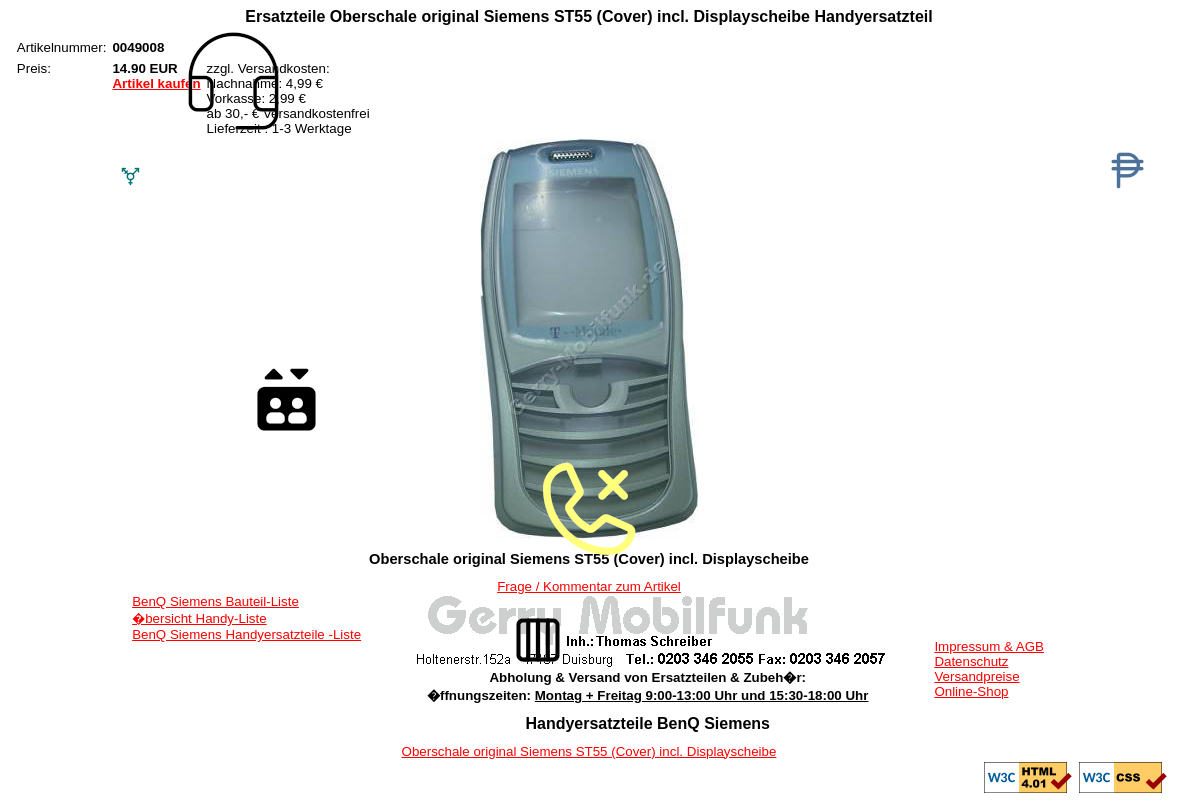 Image resolution: width=1178 pixels, height=807 pixels. Describe the element at coordinates (130, 176) in the screenshot. I see `indicates transgender identity option` at that location.